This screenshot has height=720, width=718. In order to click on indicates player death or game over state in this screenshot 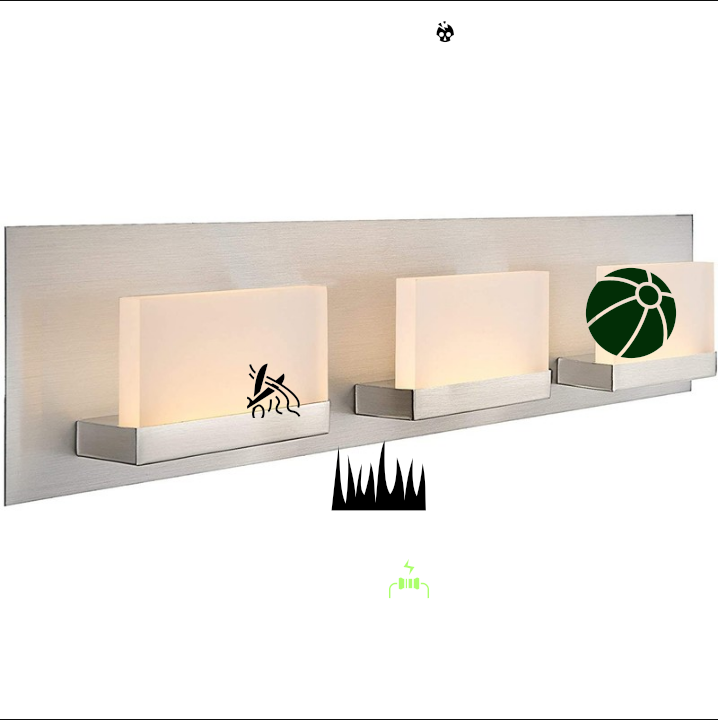, I will do `click(445, 32)`.